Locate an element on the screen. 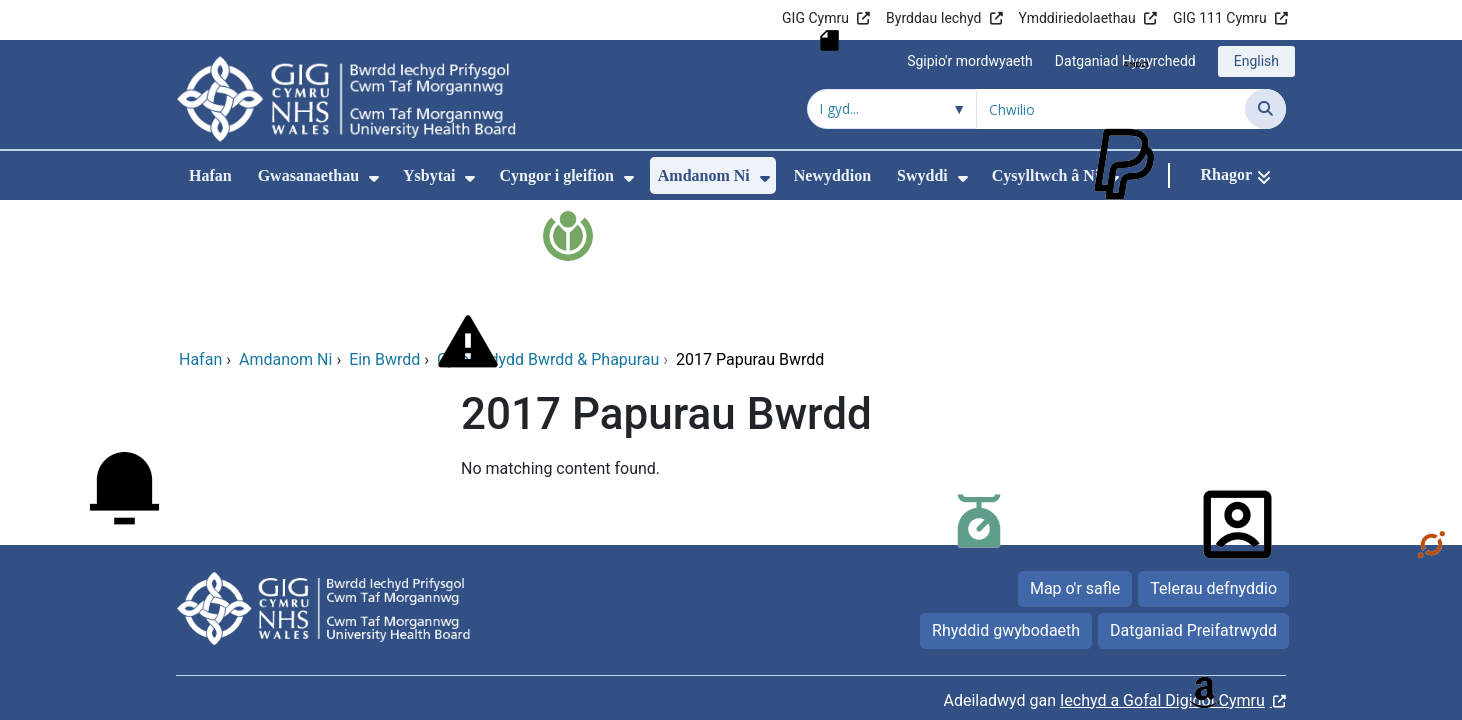  AMD brand logo is located at coordinates (1135, 64).